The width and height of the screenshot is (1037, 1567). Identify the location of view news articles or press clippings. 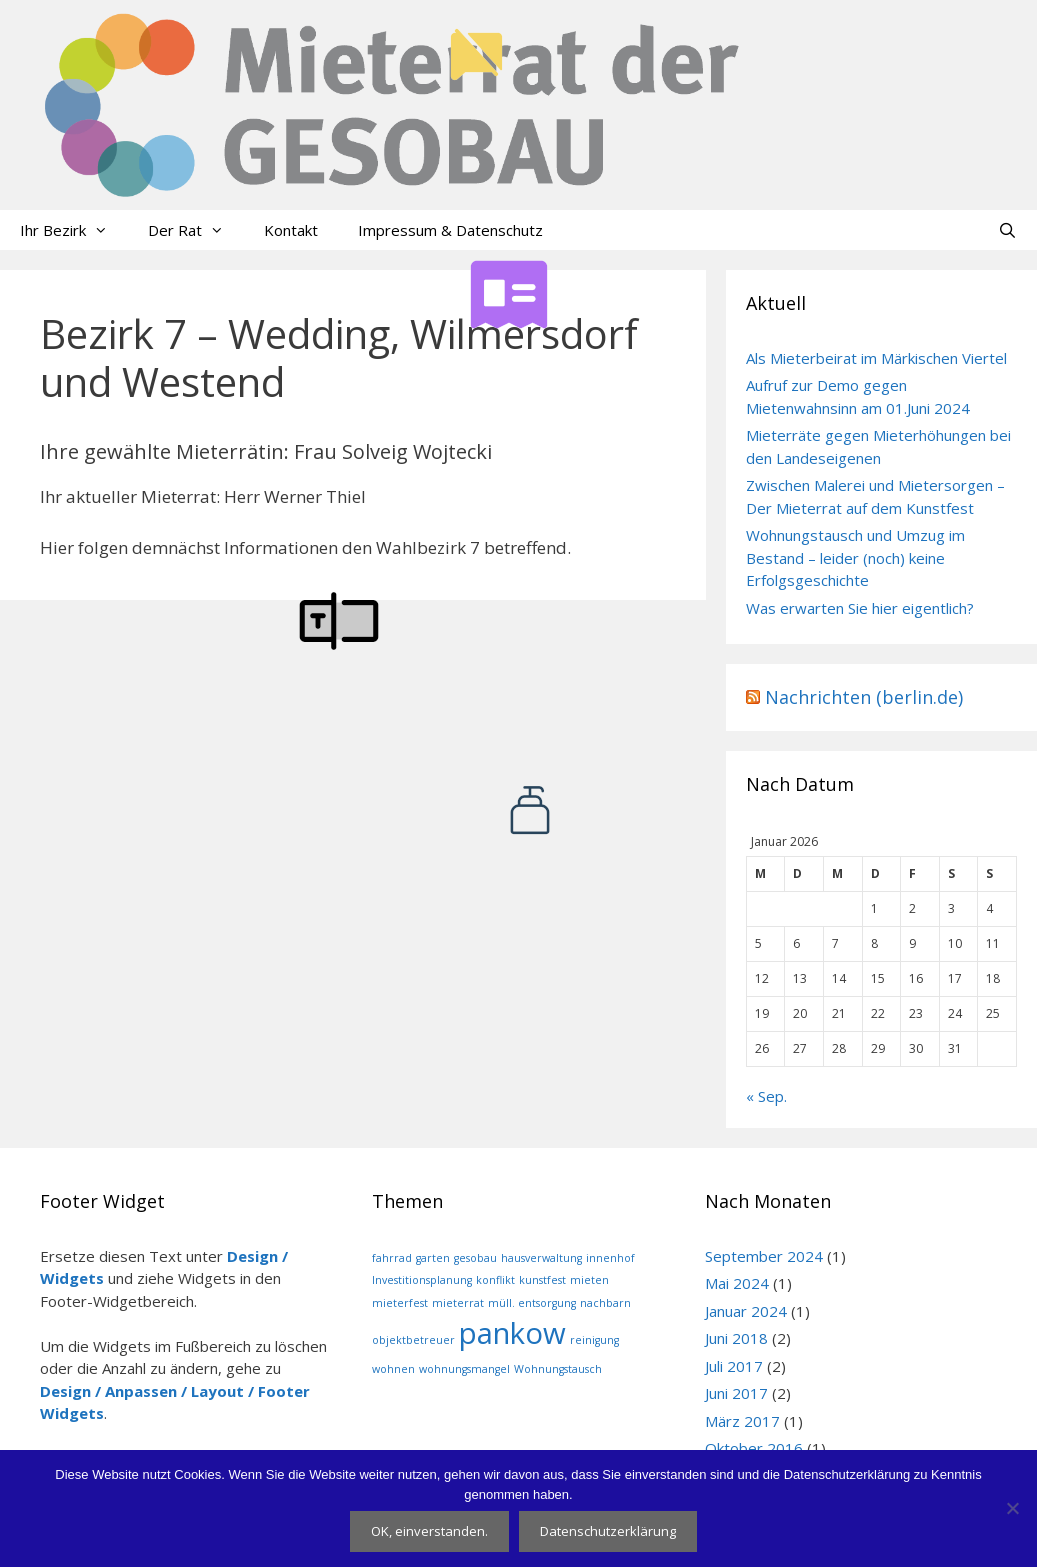
(509, 293).